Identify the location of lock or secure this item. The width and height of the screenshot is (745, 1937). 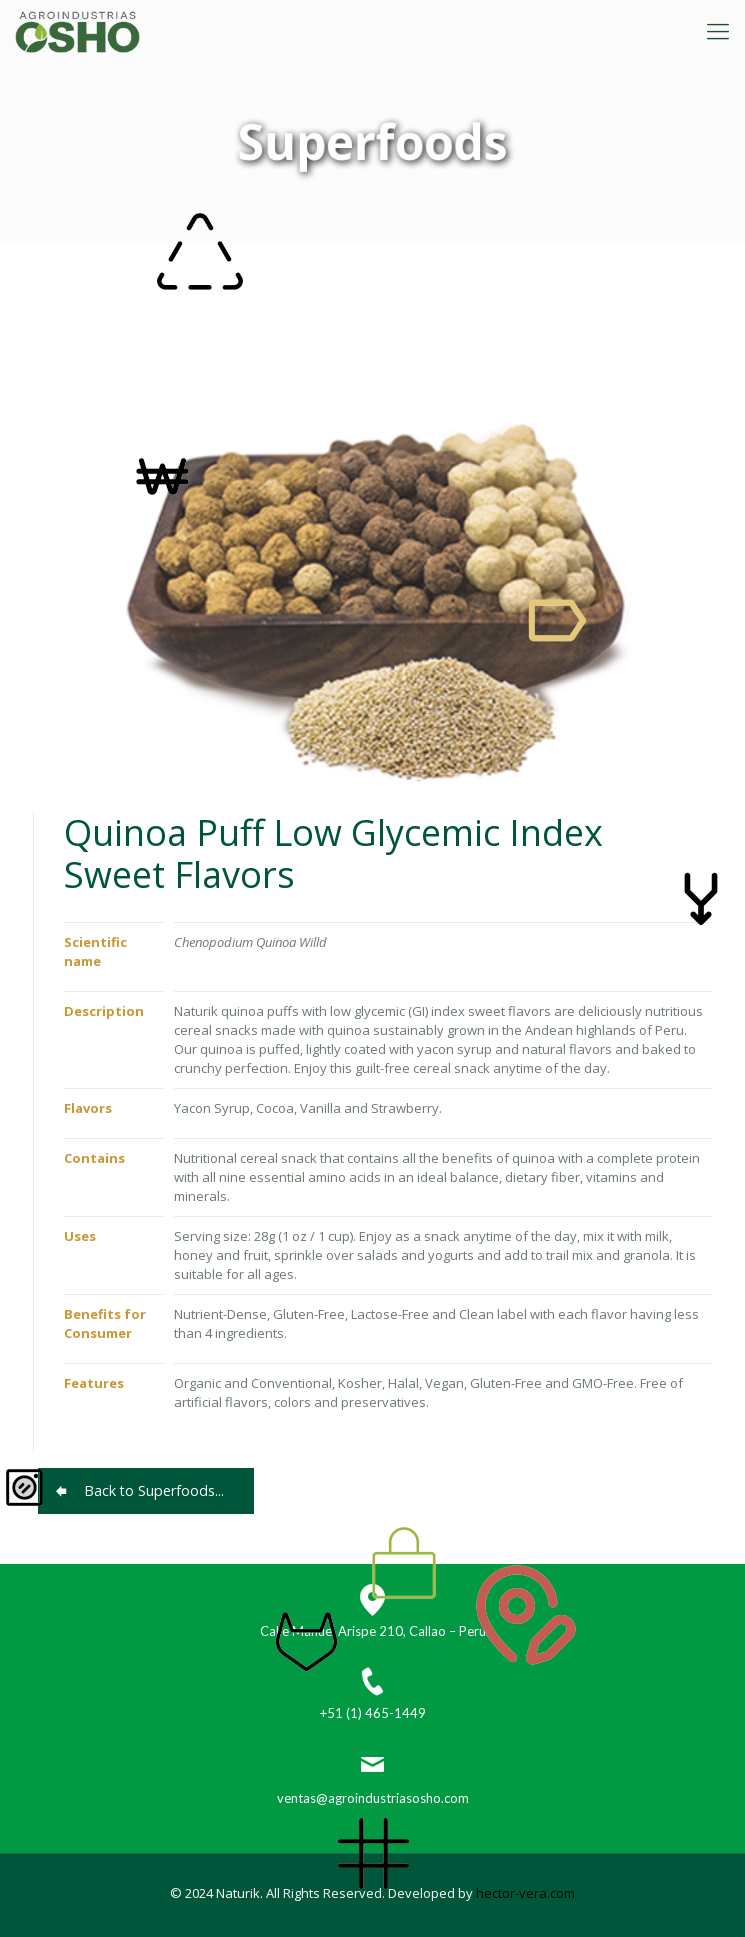
(404, 1567).